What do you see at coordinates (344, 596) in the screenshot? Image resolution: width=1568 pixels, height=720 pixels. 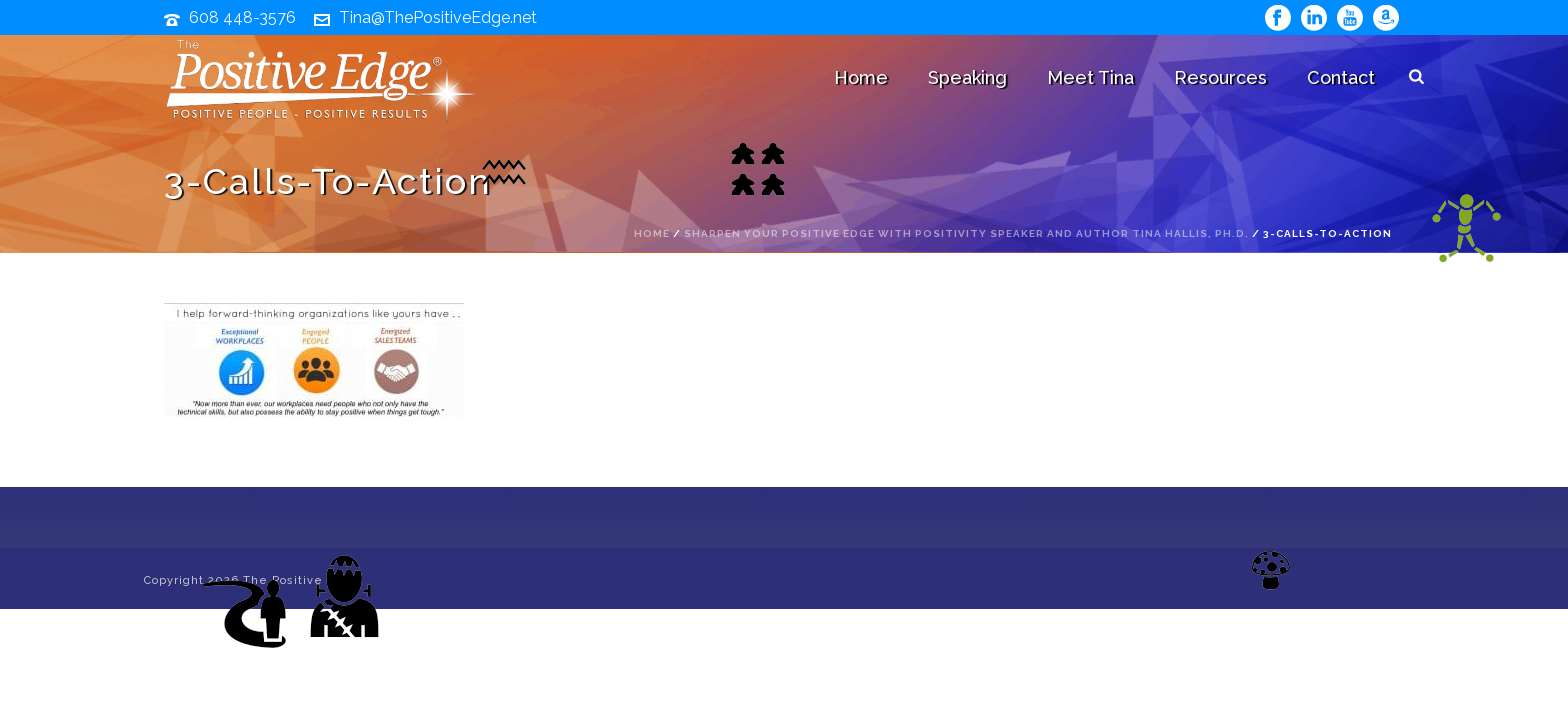 I see `select frankenstein character or monster avatar` at bounding box center [344, 596].